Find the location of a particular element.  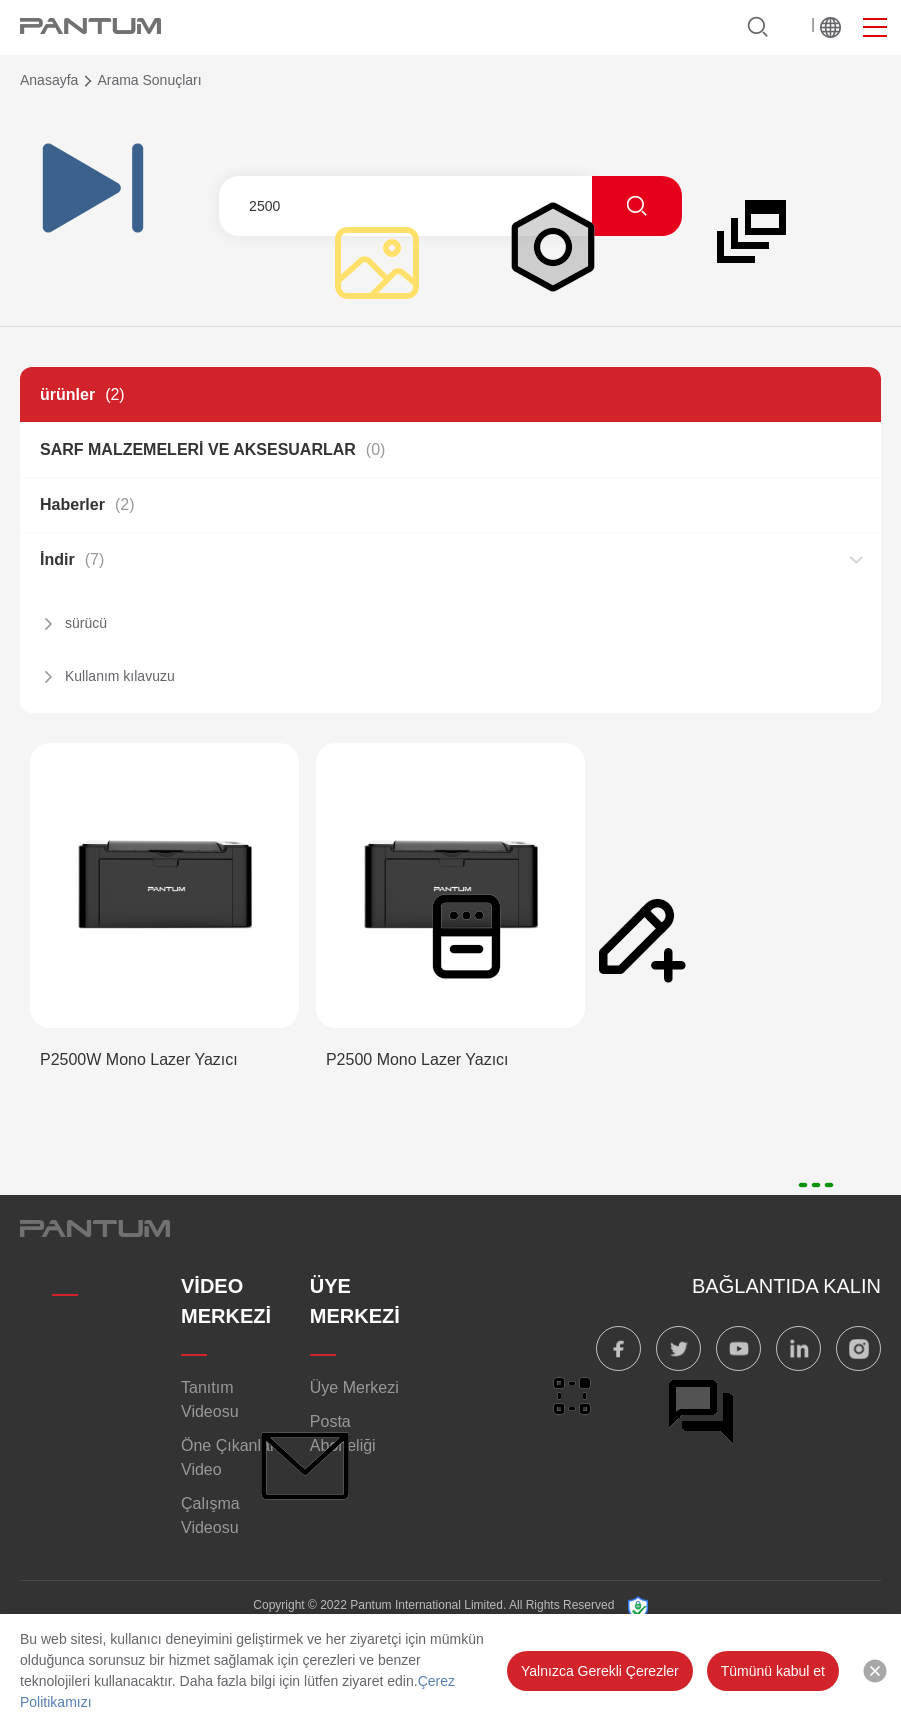

access hardware or mechanical settings is located at coordinates (553, 247).